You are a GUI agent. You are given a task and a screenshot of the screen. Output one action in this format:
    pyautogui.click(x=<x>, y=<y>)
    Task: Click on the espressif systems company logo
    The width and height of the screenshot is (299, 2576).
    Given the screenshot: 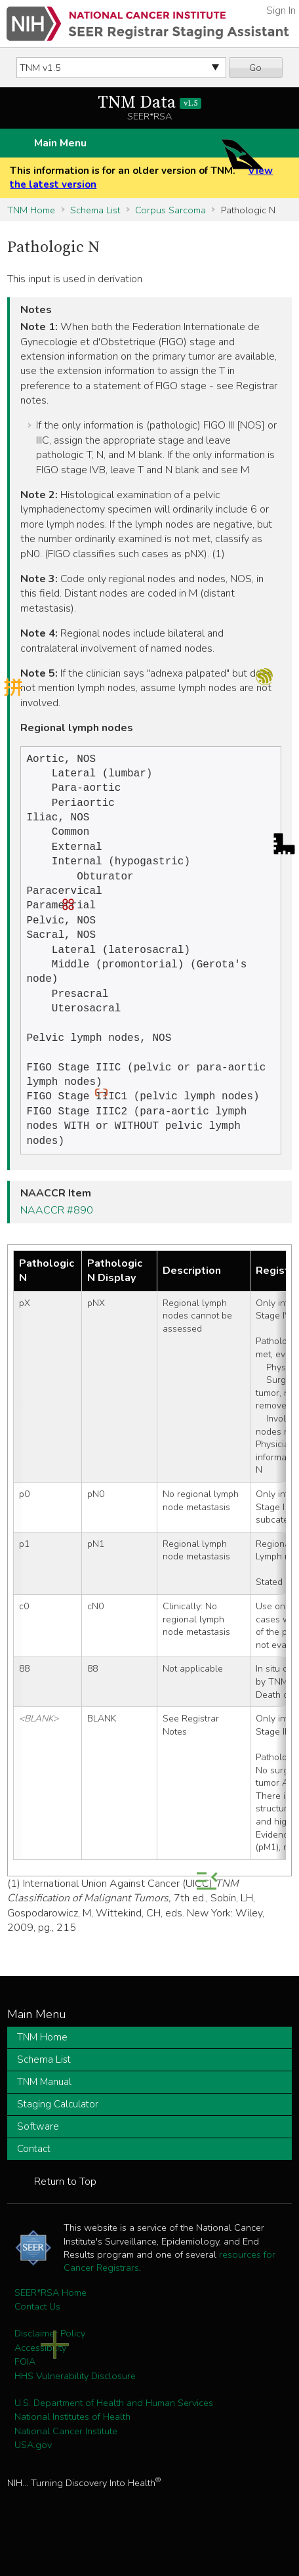 What is the action you would take?
    pyautogui.click(x=264, y=677)
    